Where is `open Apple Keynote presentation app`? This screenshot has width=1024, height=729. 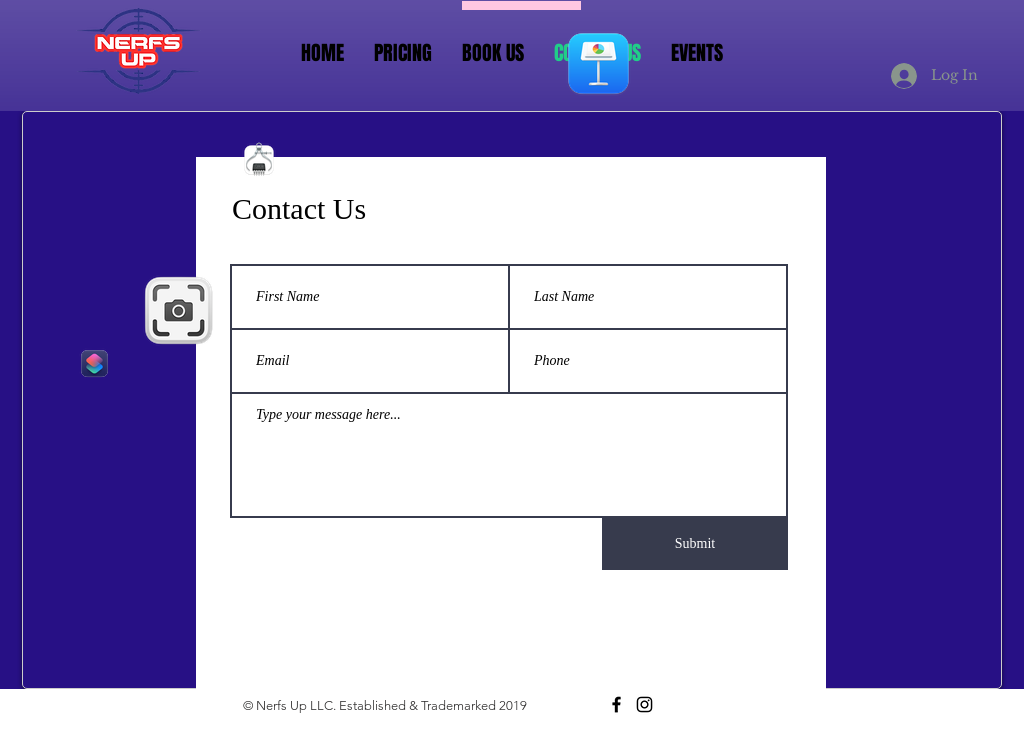
open Apple Keynote presentation app is located at coordinates (598, 63).